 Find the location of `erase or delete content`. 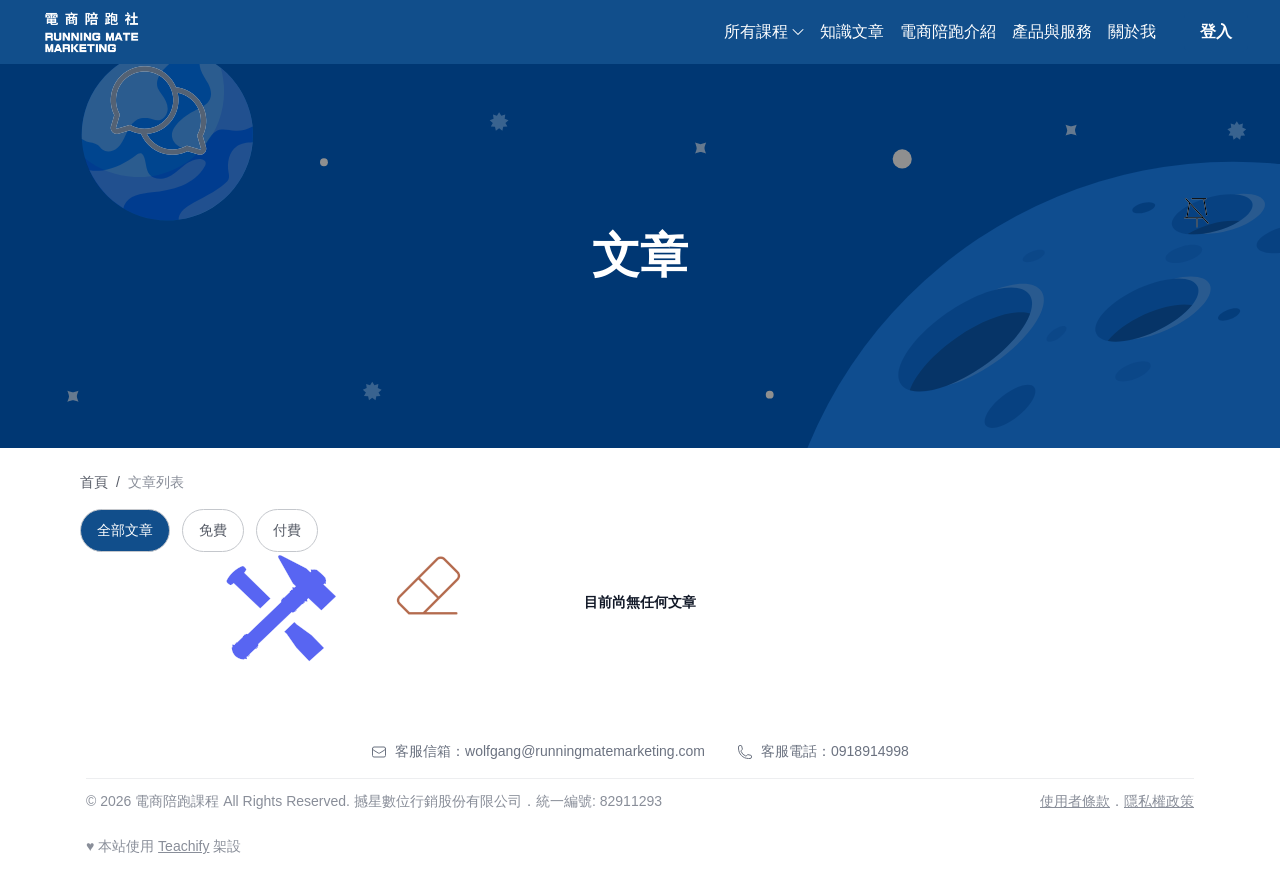

erase or delete content is located at coordinates (428, 585).